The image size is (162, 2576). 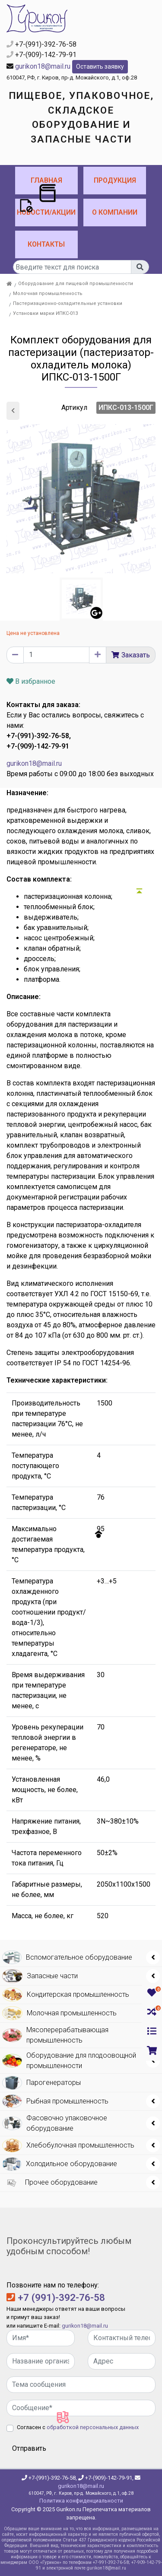 I want to click on open library or book collection, so click(x=48, y=193).